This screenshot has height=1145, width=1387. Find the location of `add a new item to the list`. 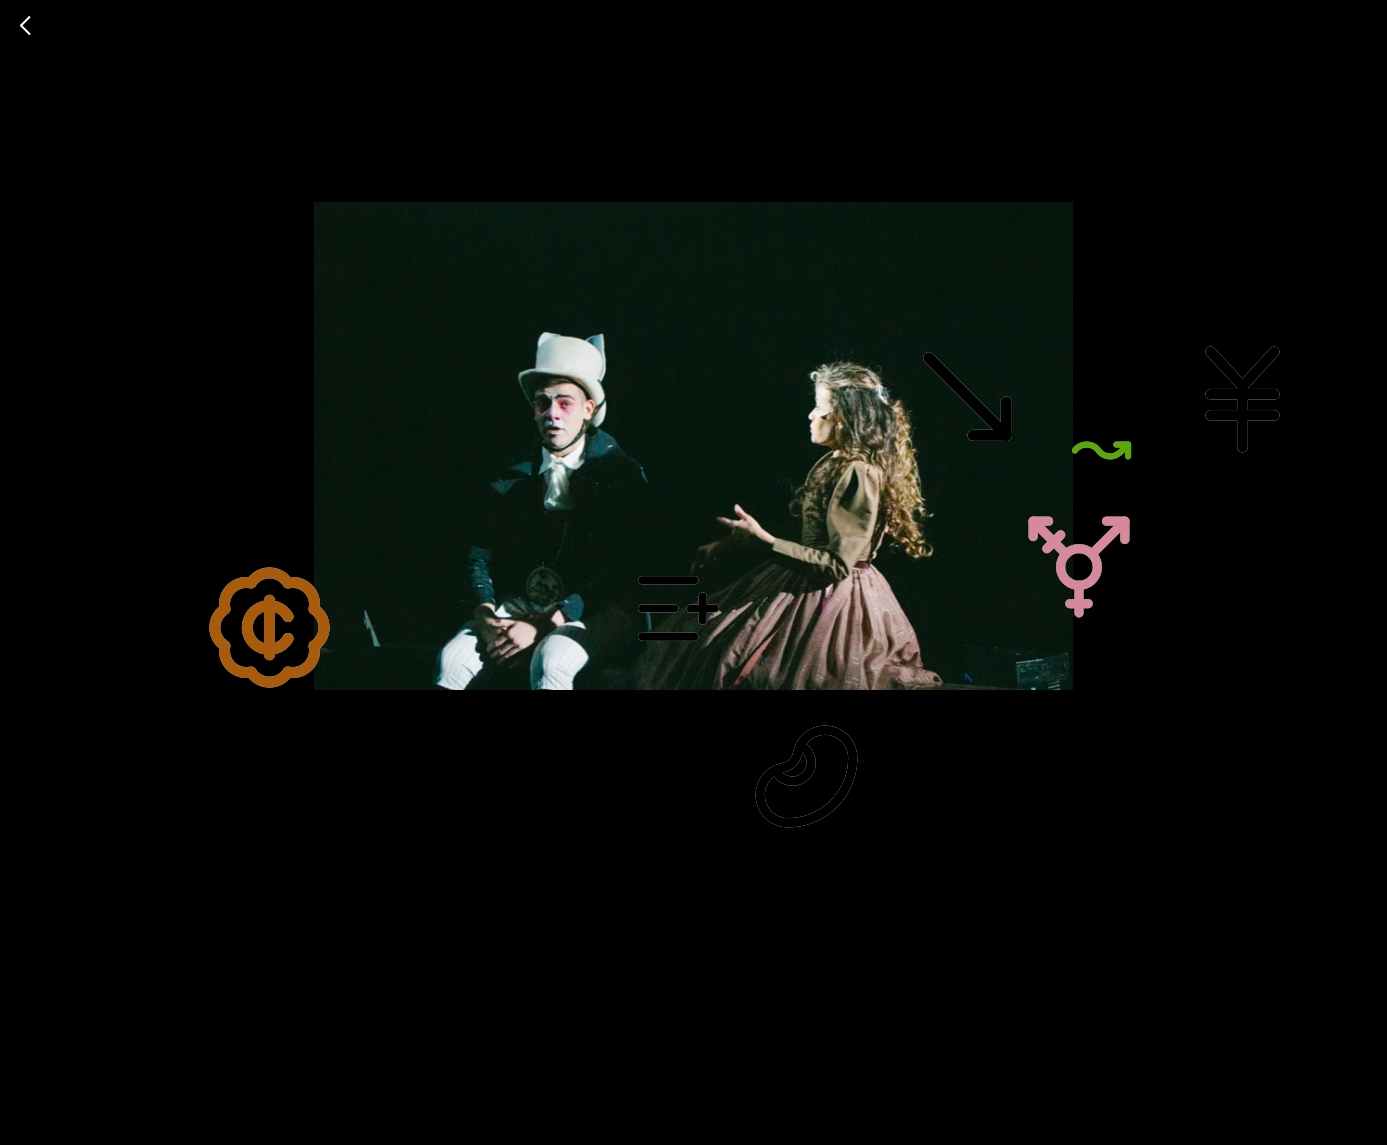

add a new item to the list is located at coordinates (678, 608).